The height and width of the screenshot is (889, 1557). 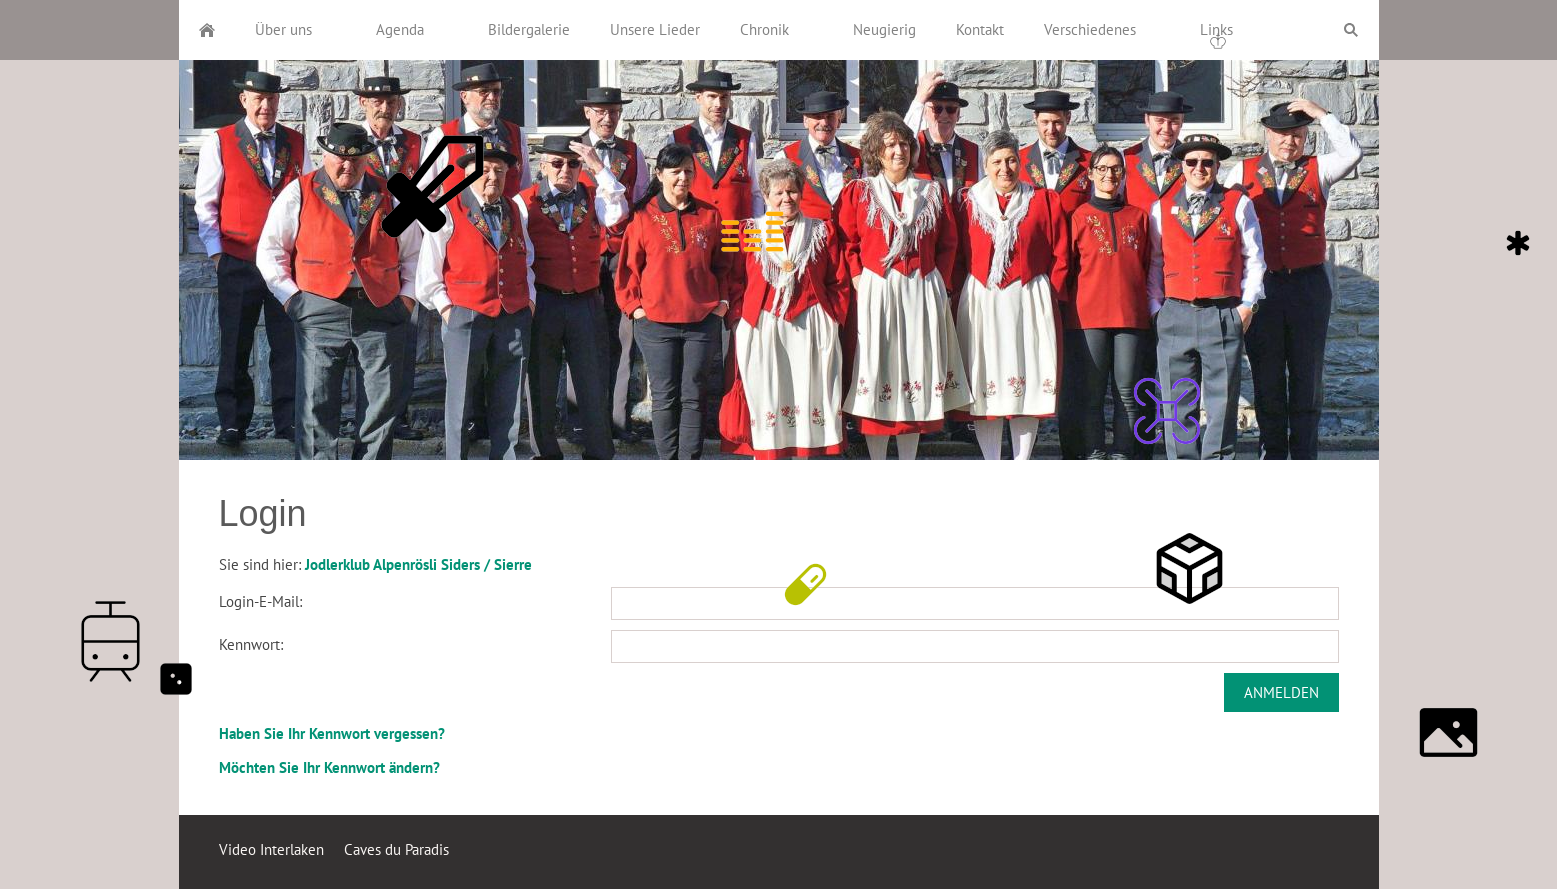 What do you see at coordinates (1218, 42) in the screenshot?
I see `remove or delete royal/premium status` at bounding box center [1218, 42].